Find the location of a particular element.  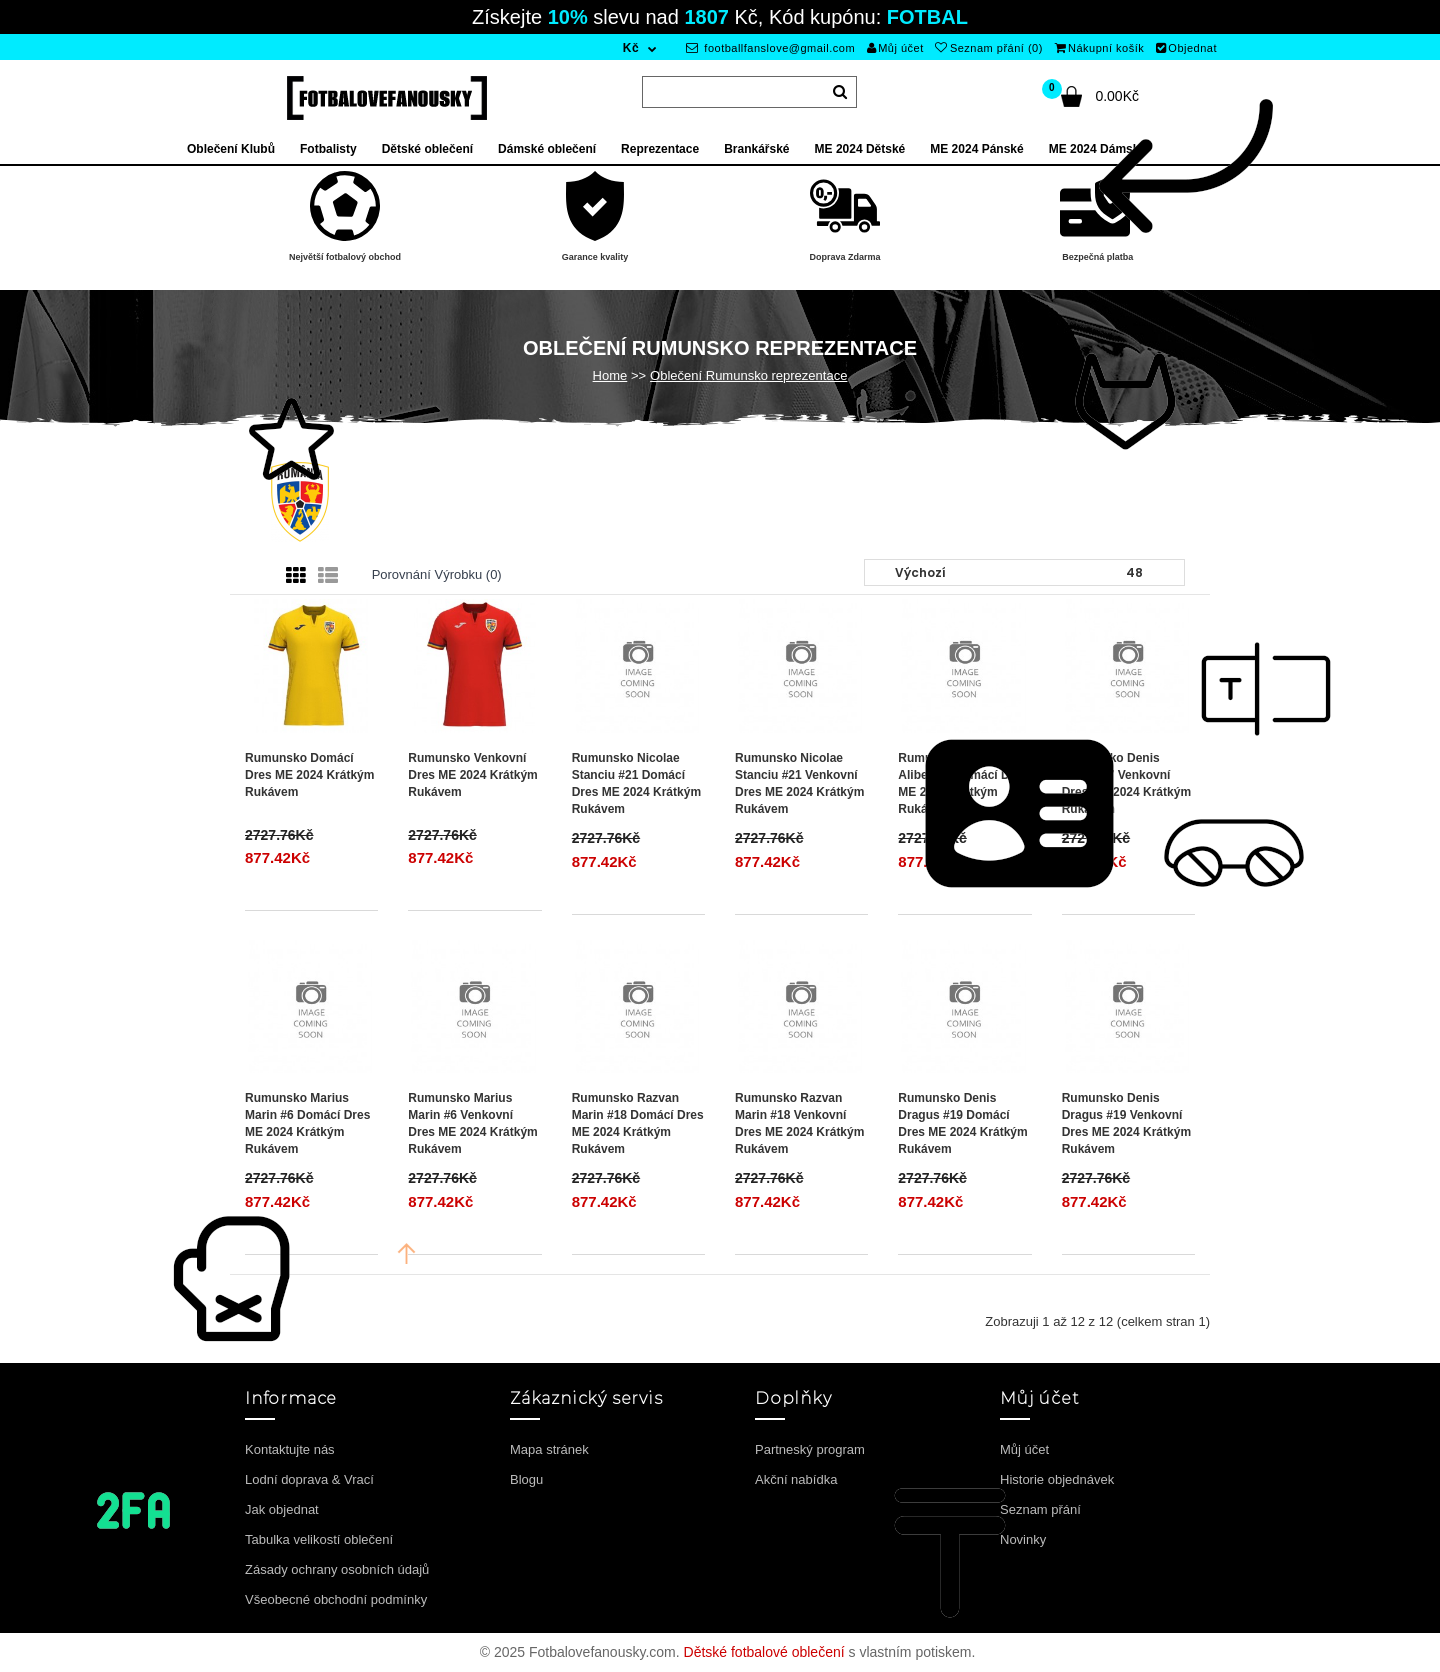

enable two-factor authentication is located at coordinates (133, 1510).